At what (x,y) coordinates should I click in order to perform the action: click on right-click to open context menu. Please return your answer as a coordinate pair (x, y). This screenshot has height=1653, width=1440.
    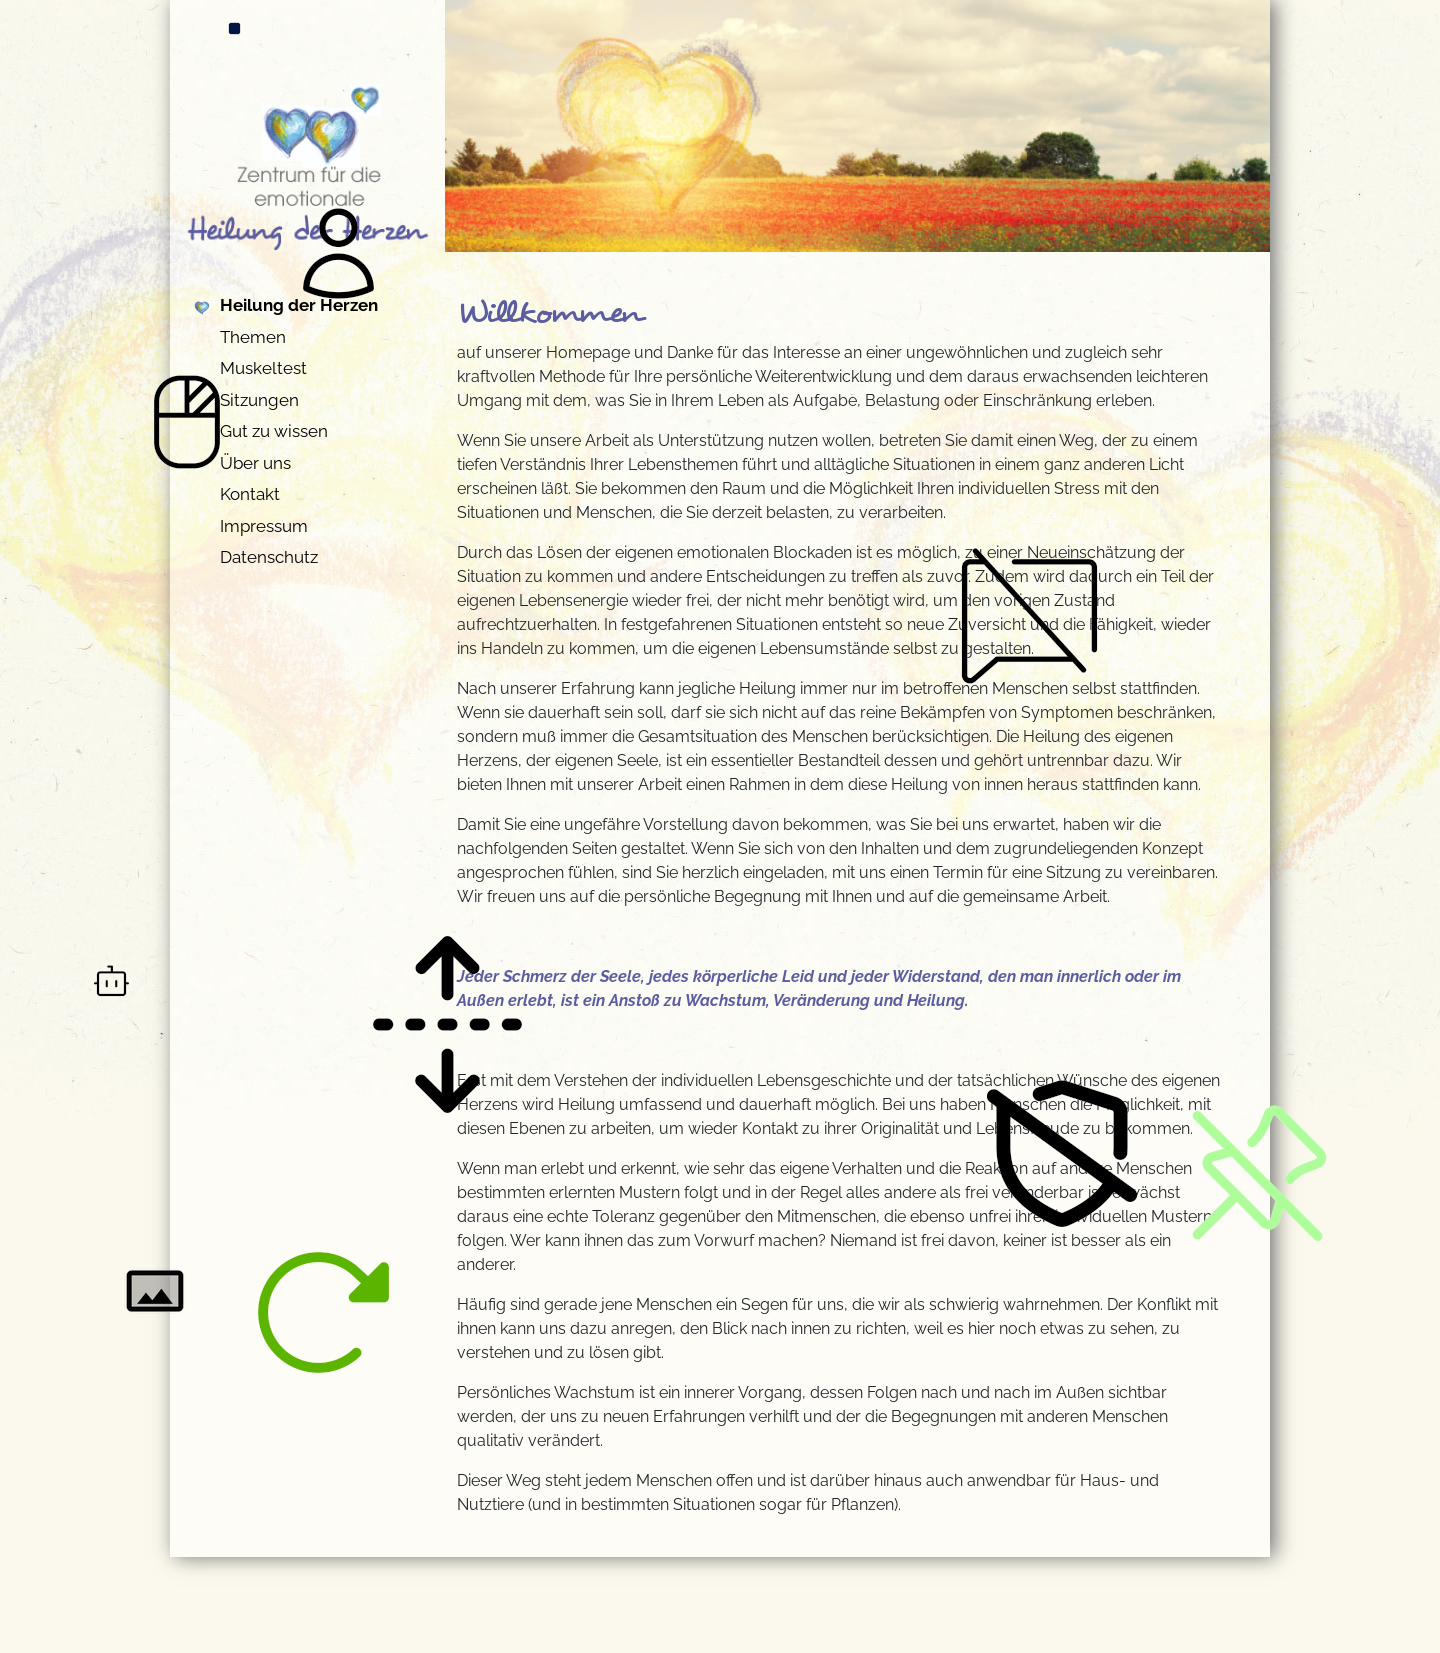
    Looking at the image, I should click on (187, 422).